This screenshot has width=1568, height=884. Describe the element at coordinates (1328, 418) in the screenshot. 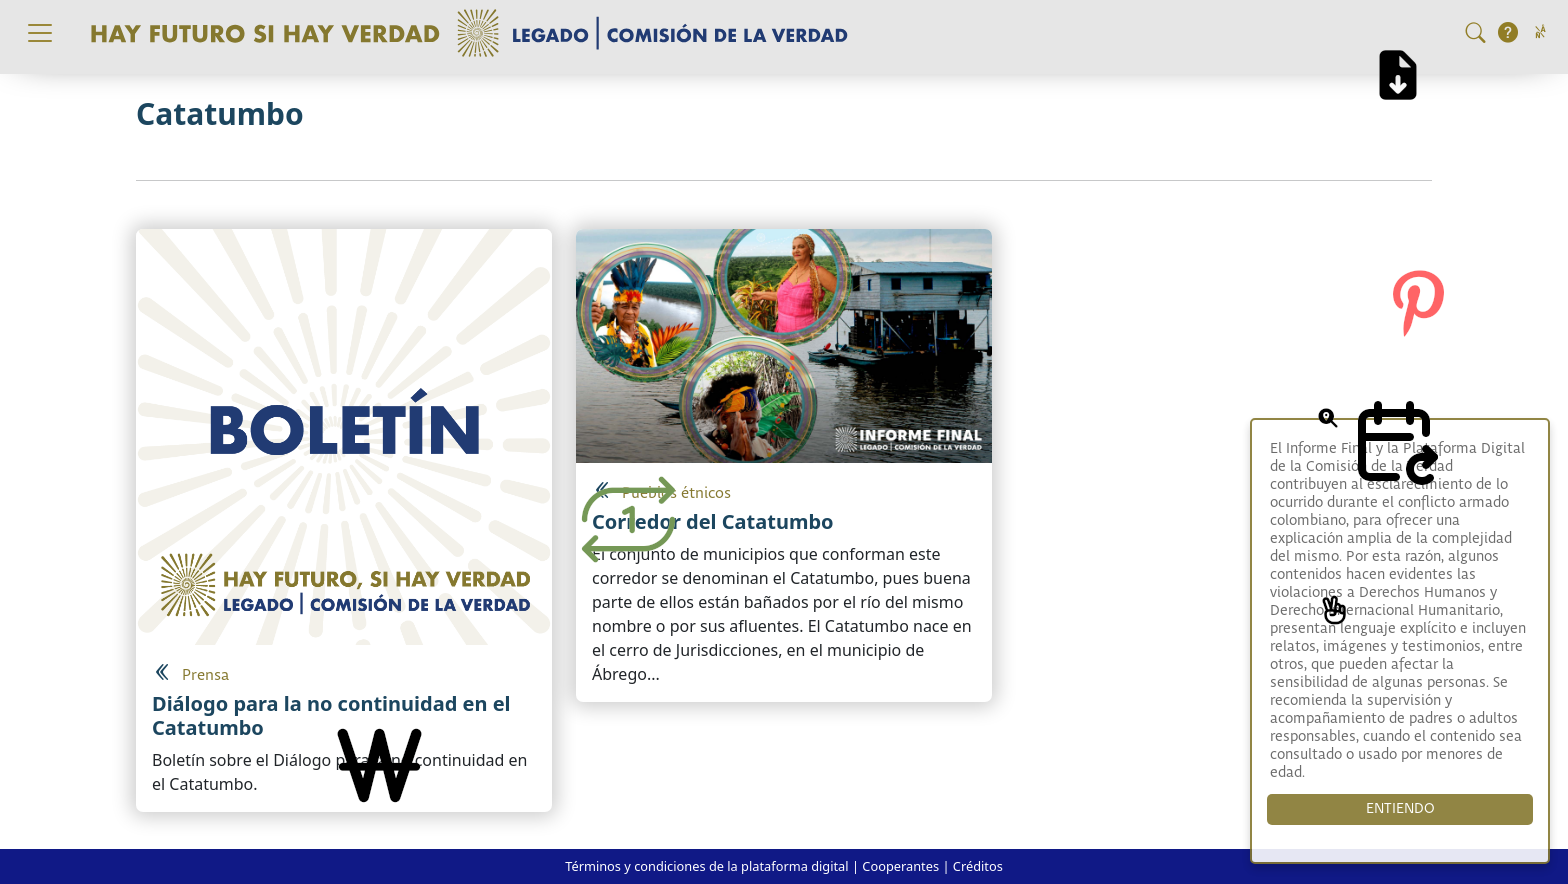

I see `search for a location on the map` at that location.